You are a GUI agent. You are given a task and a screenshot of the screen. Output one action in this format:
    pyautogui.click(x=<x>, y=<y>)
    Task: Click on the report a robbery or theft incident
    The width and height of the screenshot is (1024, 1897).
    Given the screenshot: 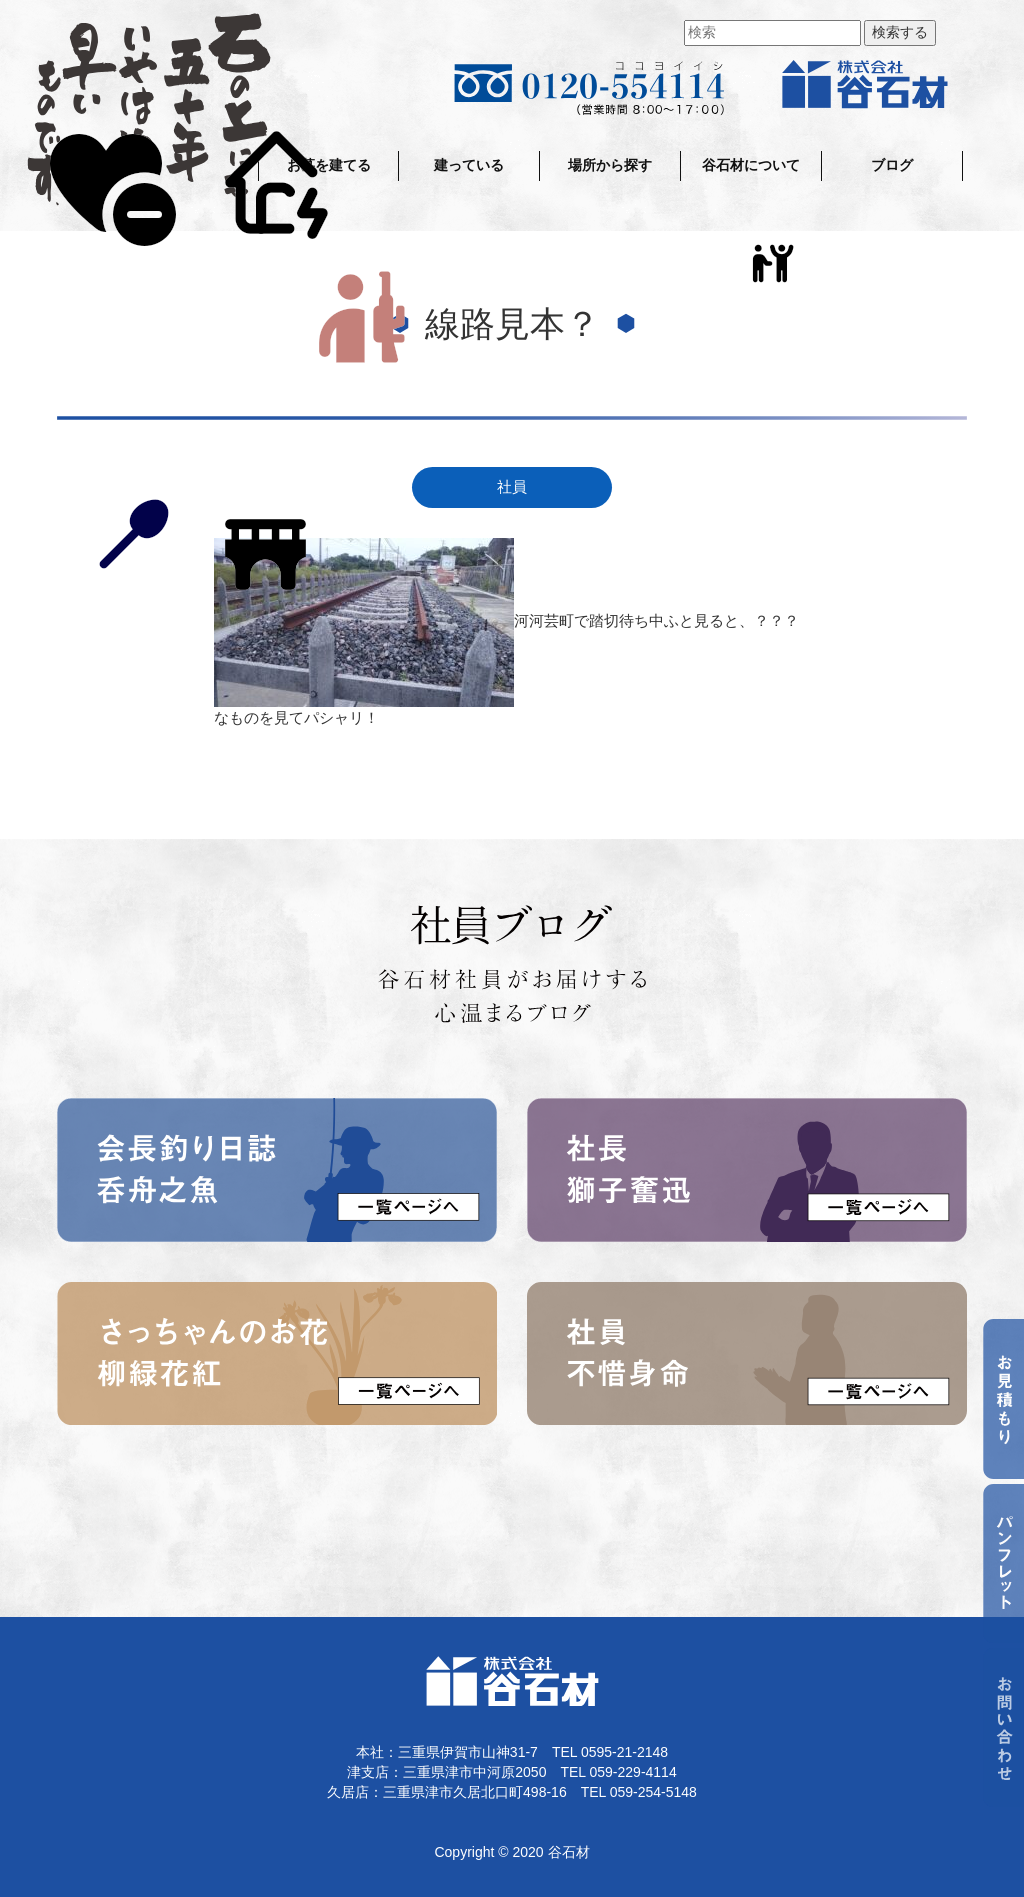 What is the action you would take?
    pyautogui.click(x=773, y=263)
    